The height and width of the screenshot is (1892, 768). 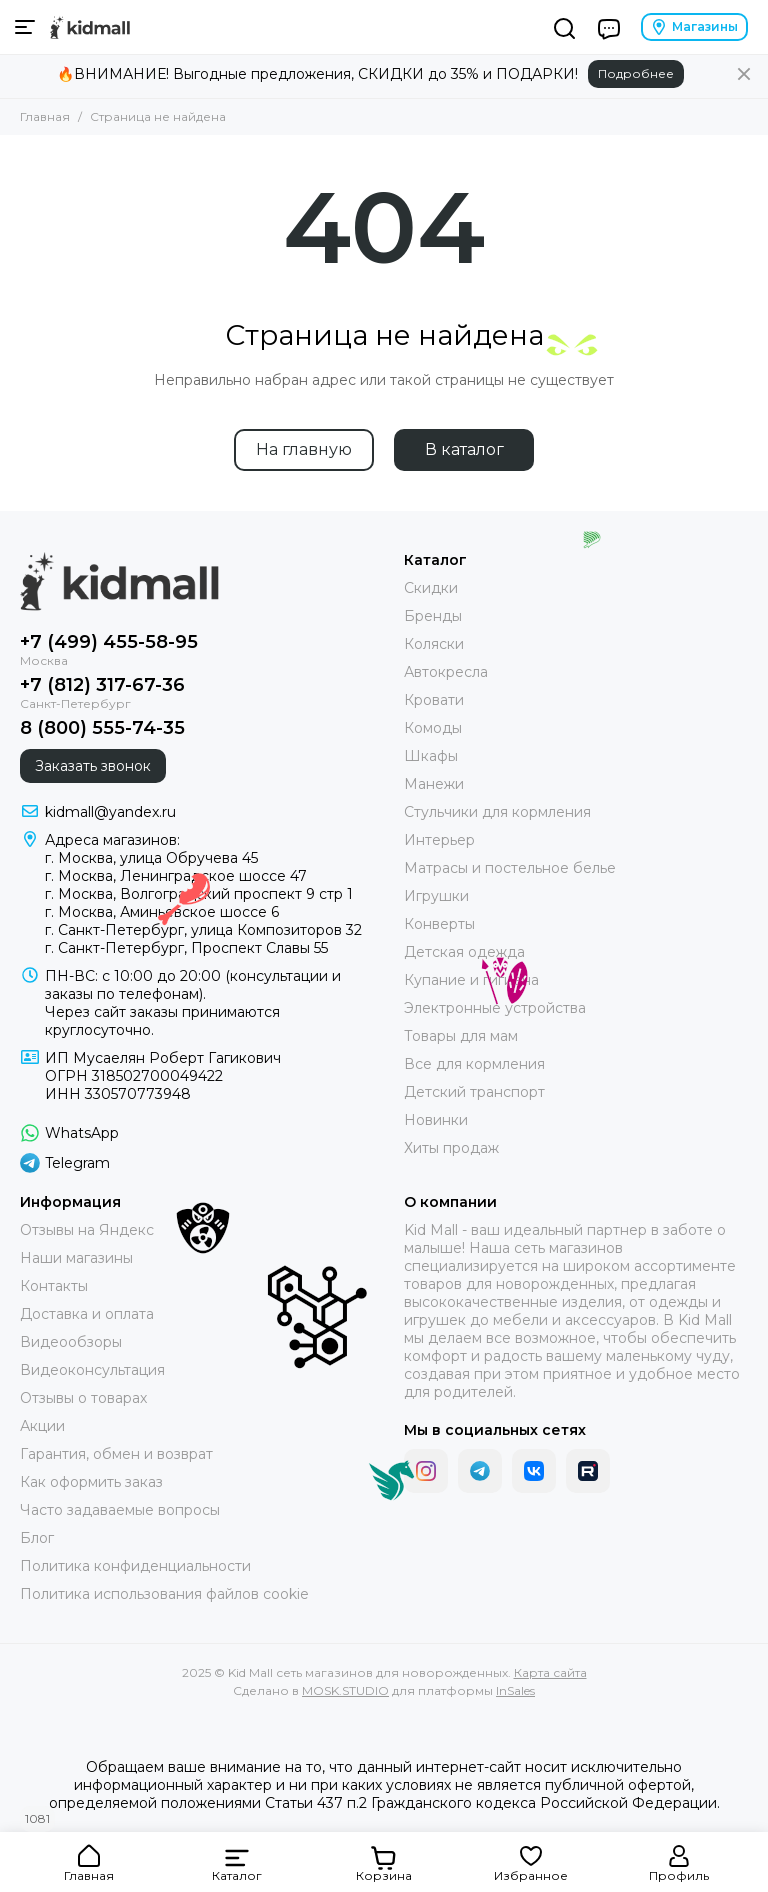 What do you see at coordinates (391, 1480) in the screenshot?
I see `mythical creature or fantasy game element` at bounding box center [391, 1480].